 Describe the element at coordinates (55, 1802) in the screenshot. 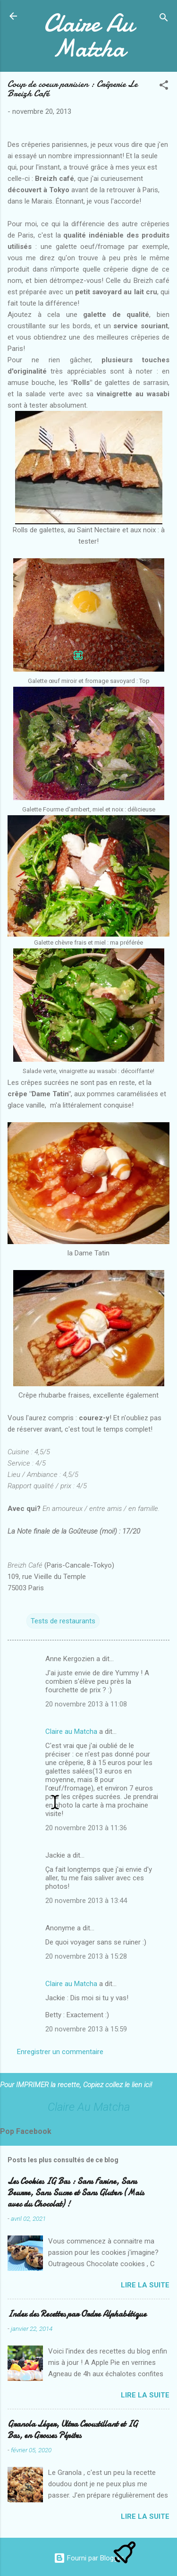

I see `indicates an active text input field` at that location.